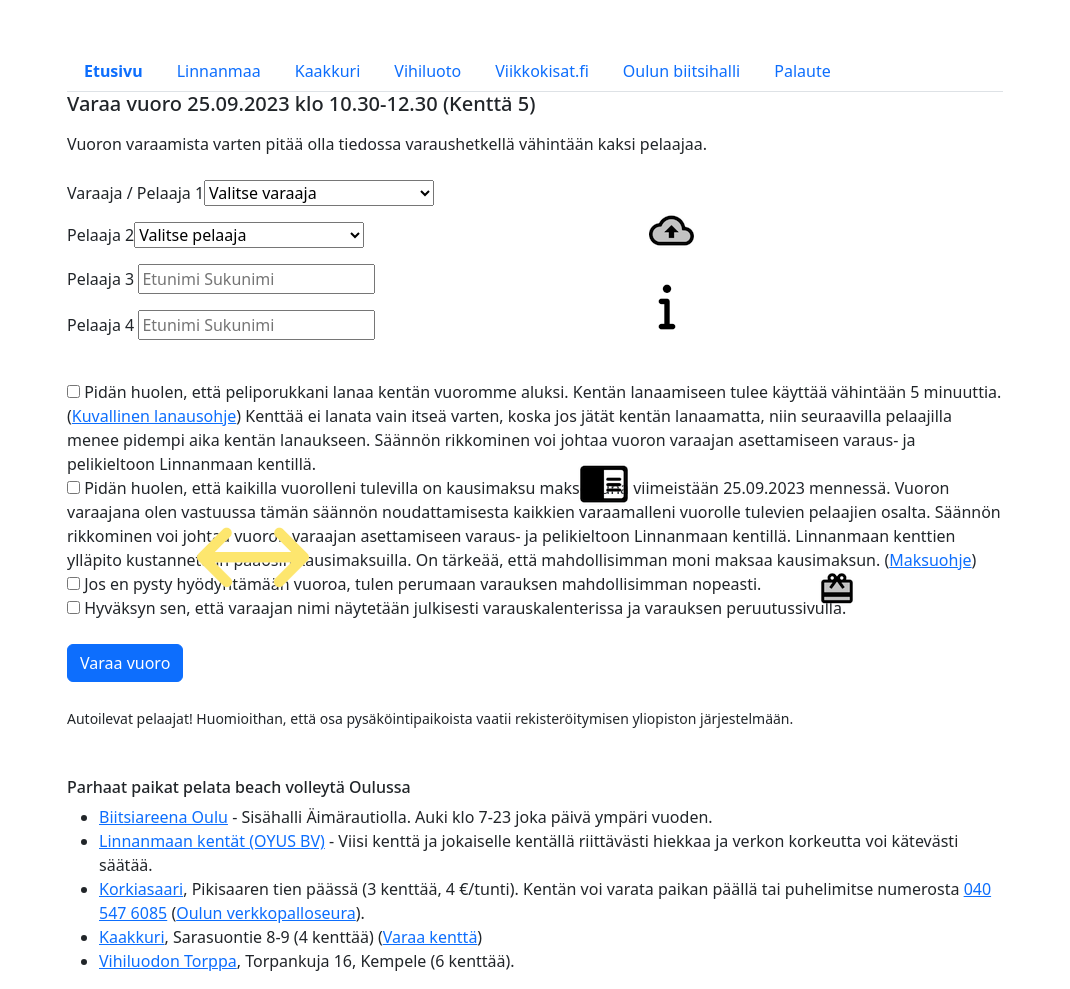  Describe the element at coordinates (604, 483) in the screenshot. I see `switch to reader mode for distraction-free reading` at that location.